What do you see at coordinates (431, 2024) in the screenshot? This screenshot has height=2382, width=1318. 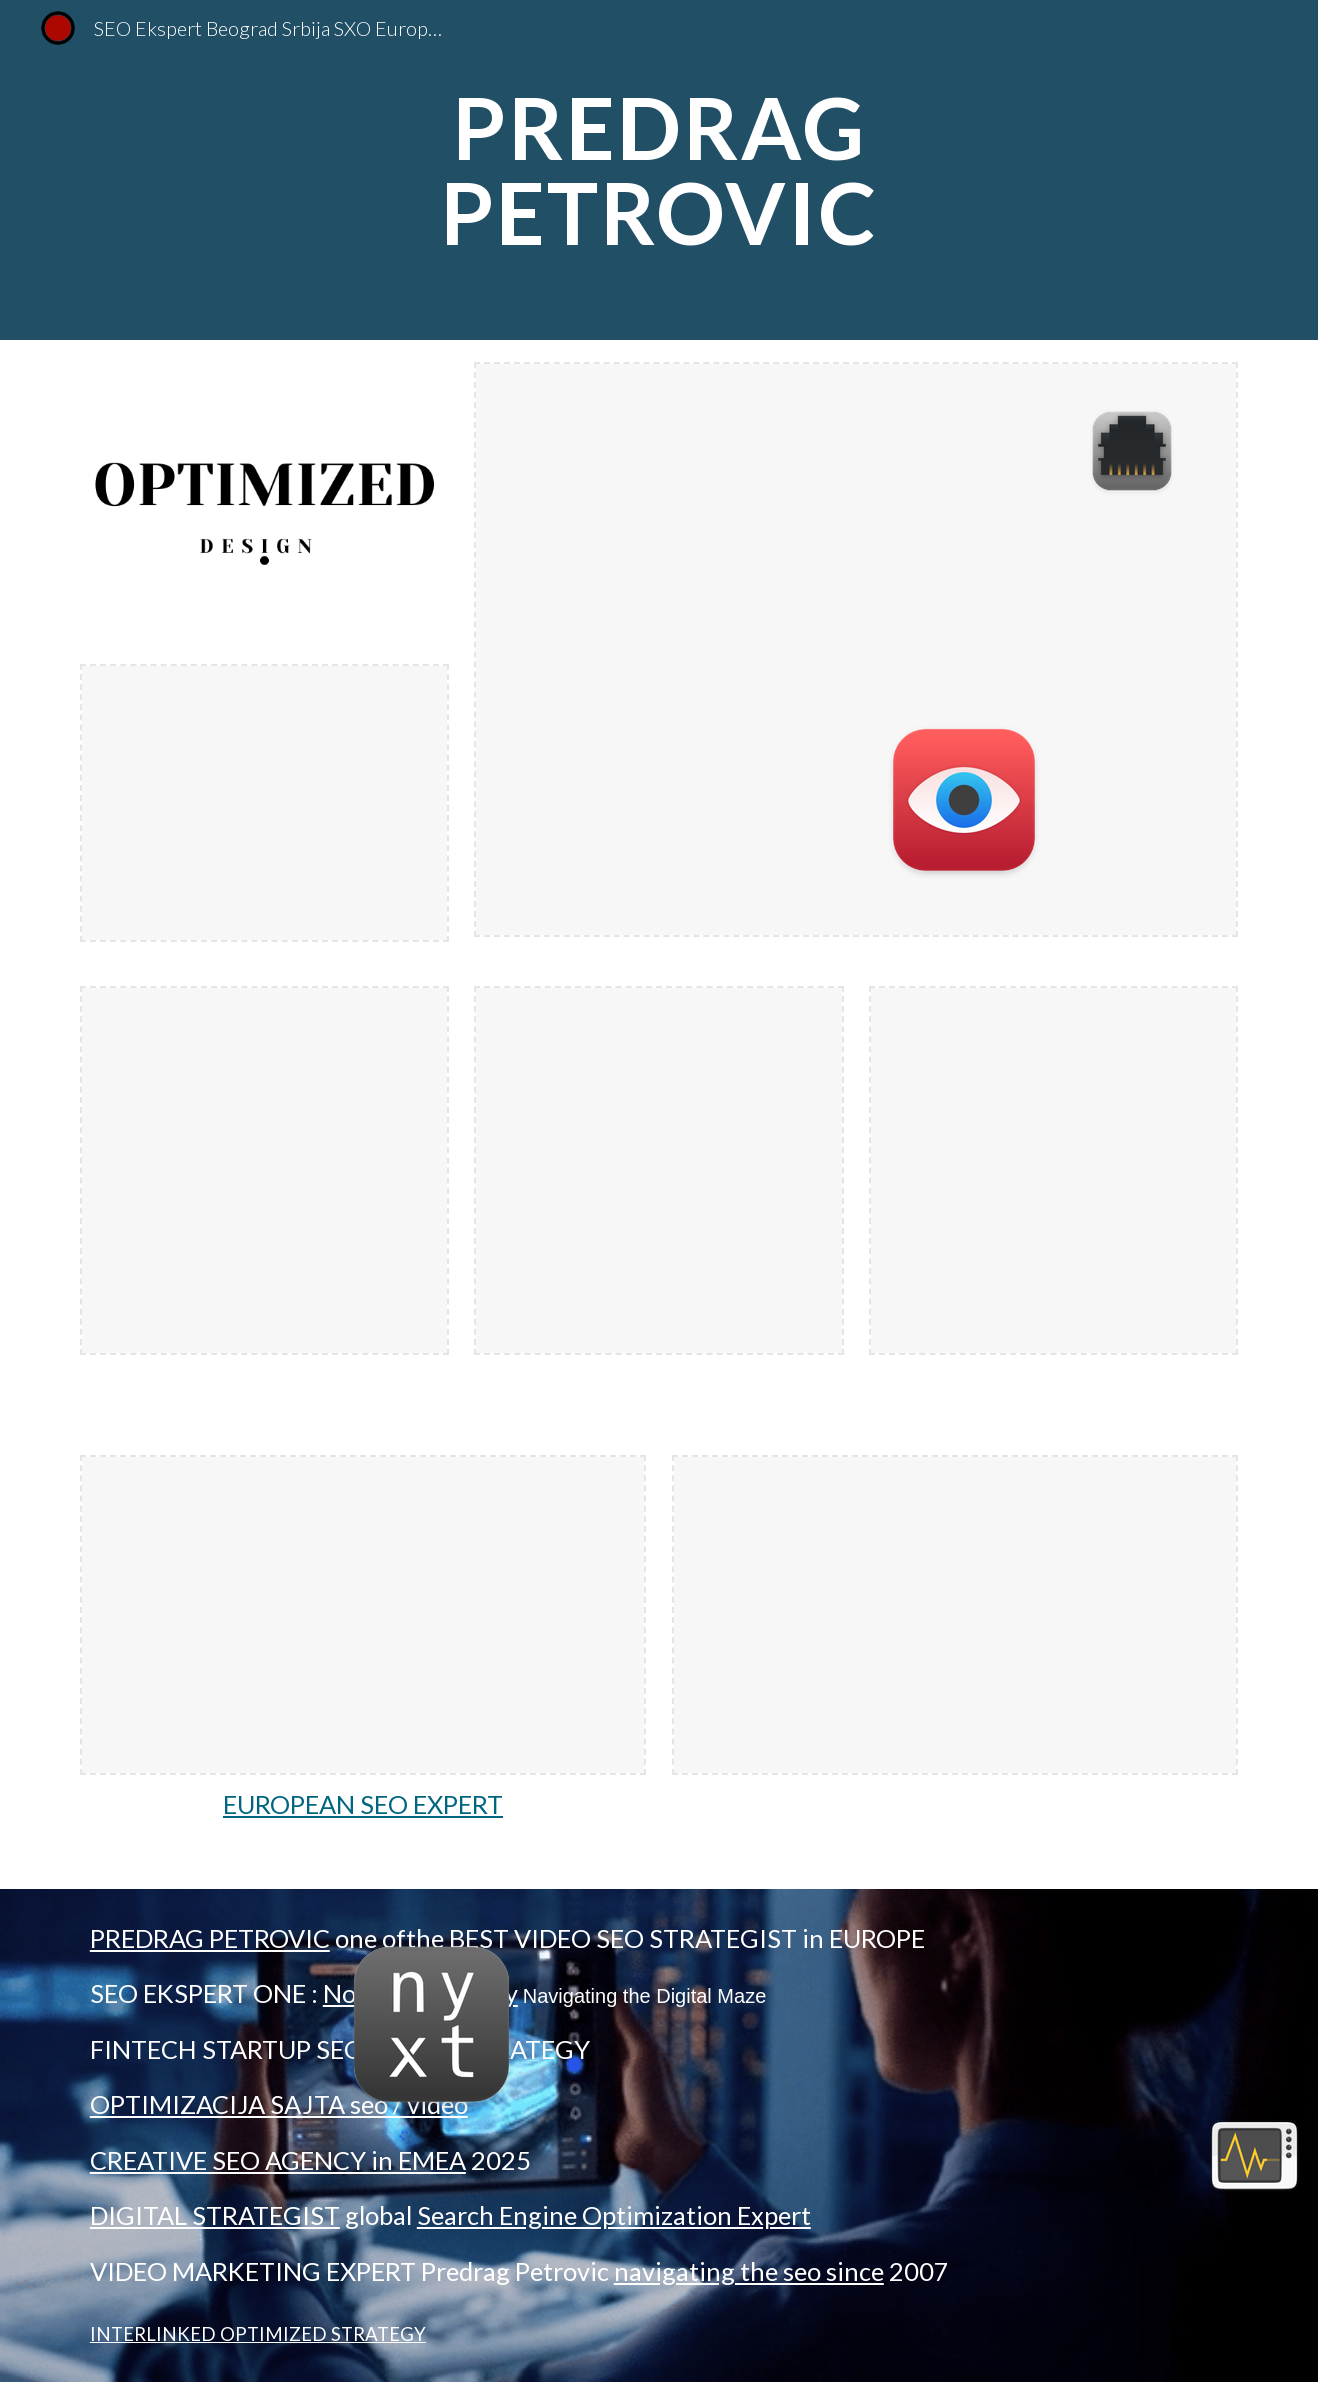 I see `open nyxt web browser` at bounding box center [431, 2024].